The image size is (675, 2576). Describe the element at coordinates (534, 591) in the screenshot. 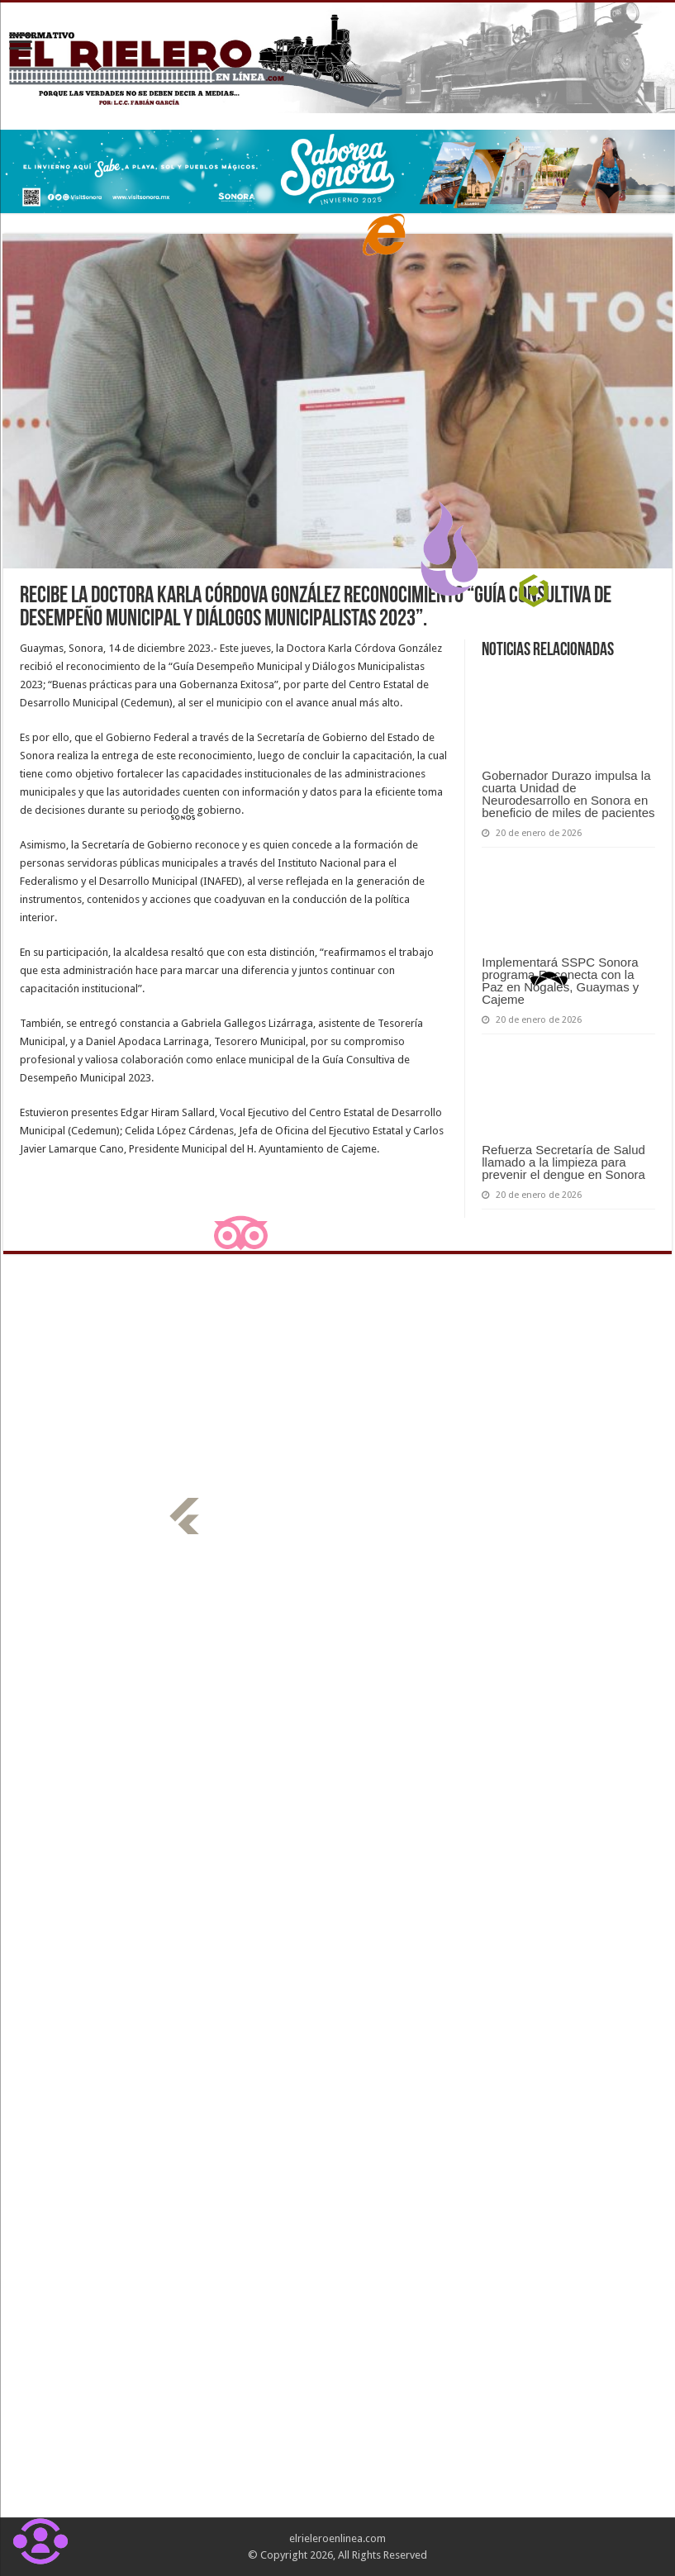

I see `babylon.js official logo` at that location.